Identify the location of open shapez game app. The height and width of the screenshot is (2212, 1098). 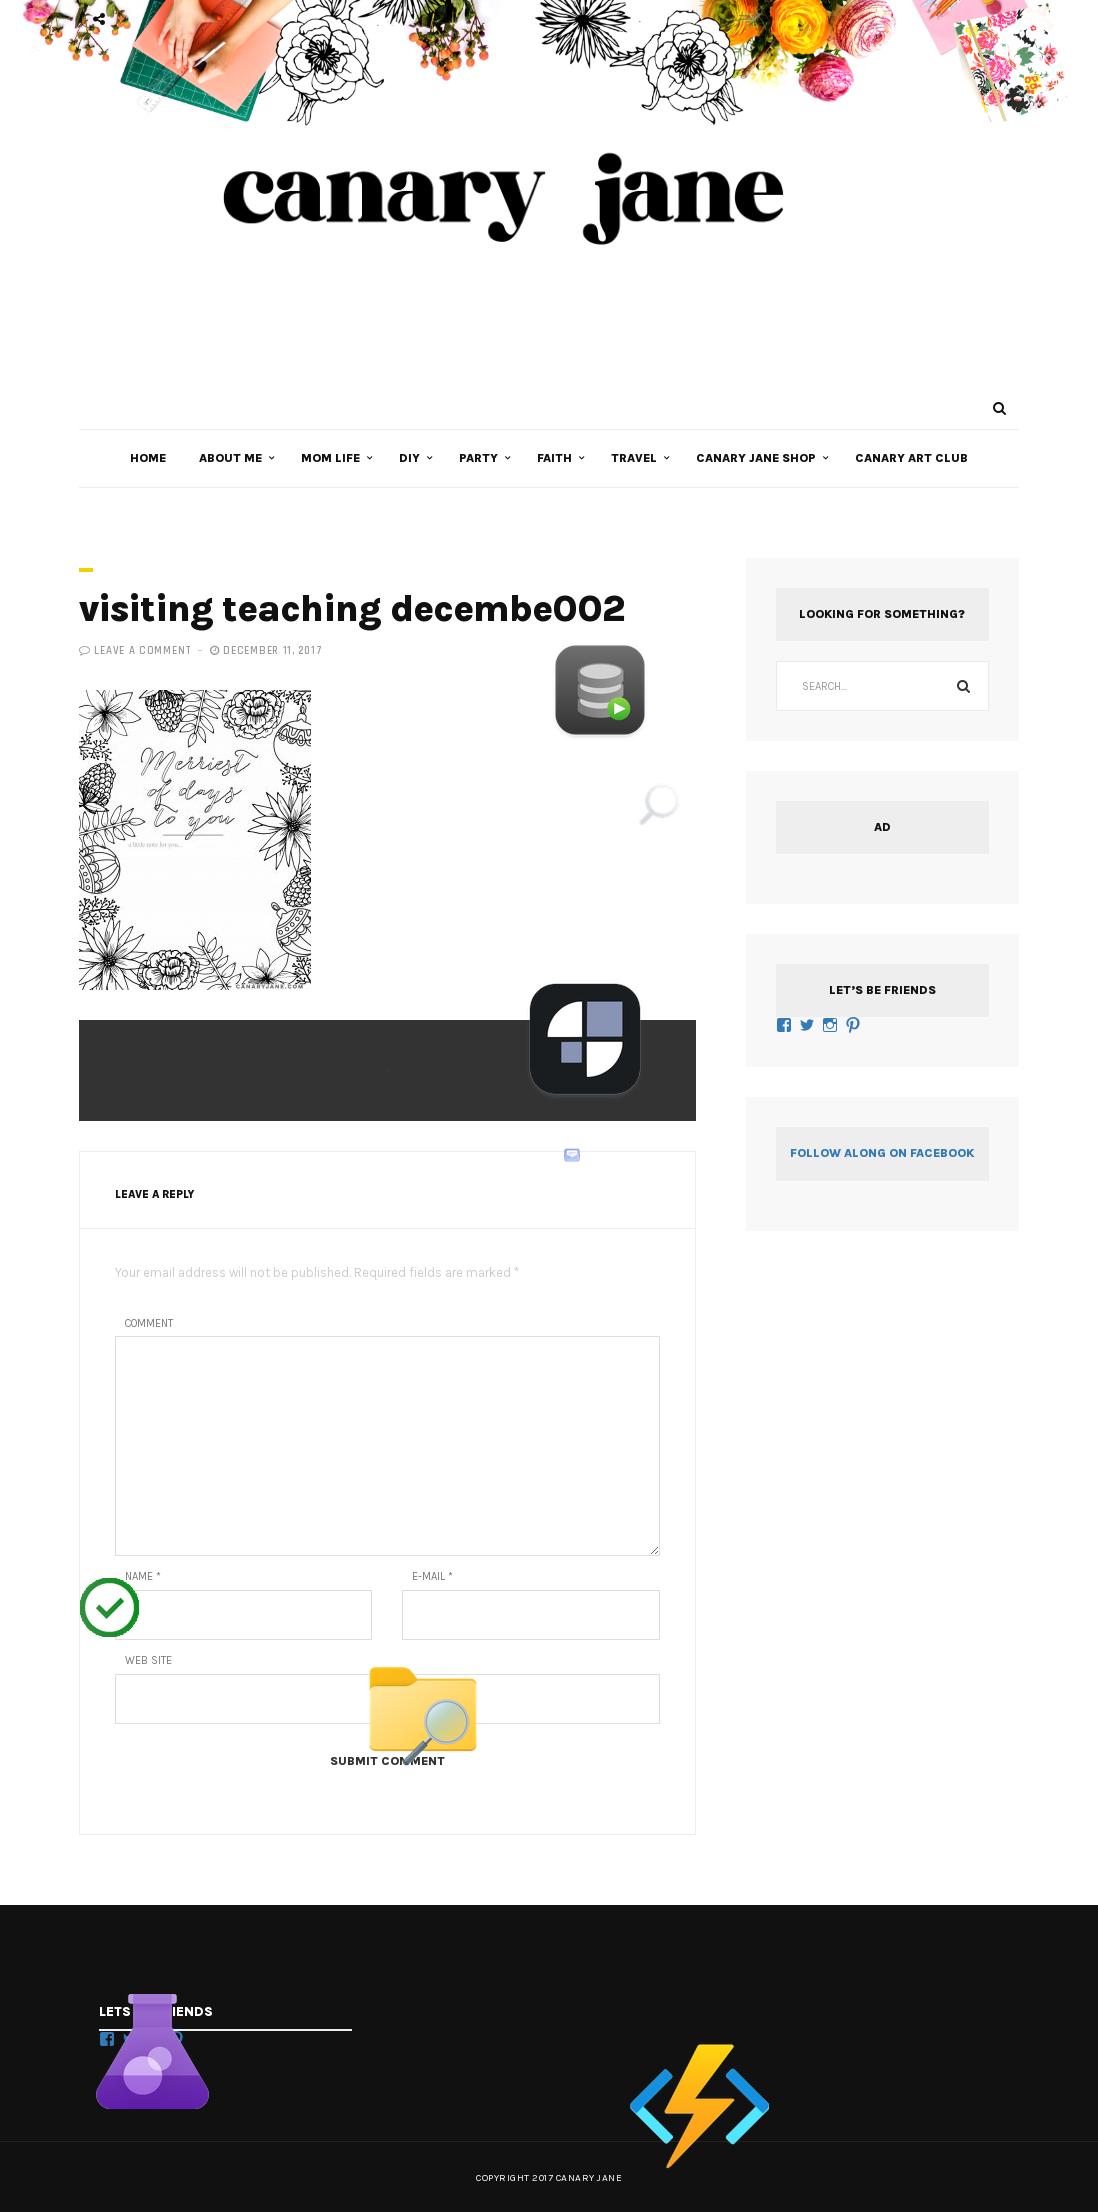
(585, 1039).